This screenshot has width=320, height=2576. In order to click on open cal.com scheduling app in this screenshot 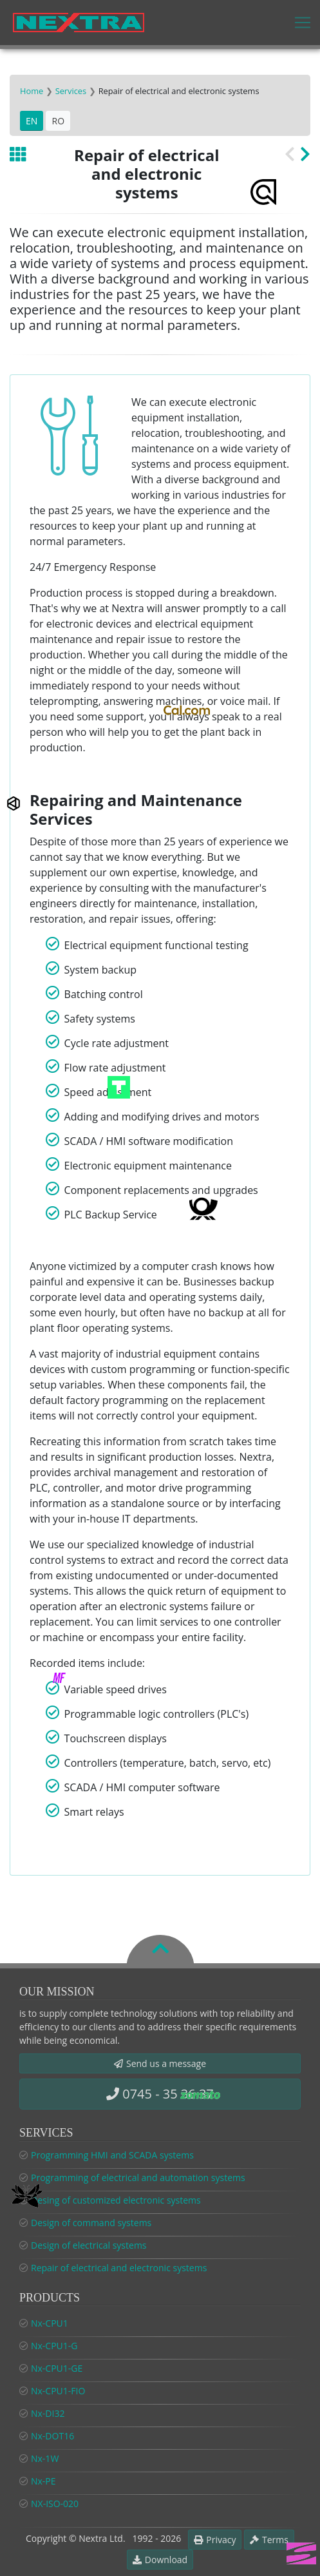, I will do `click(187, 710)`.